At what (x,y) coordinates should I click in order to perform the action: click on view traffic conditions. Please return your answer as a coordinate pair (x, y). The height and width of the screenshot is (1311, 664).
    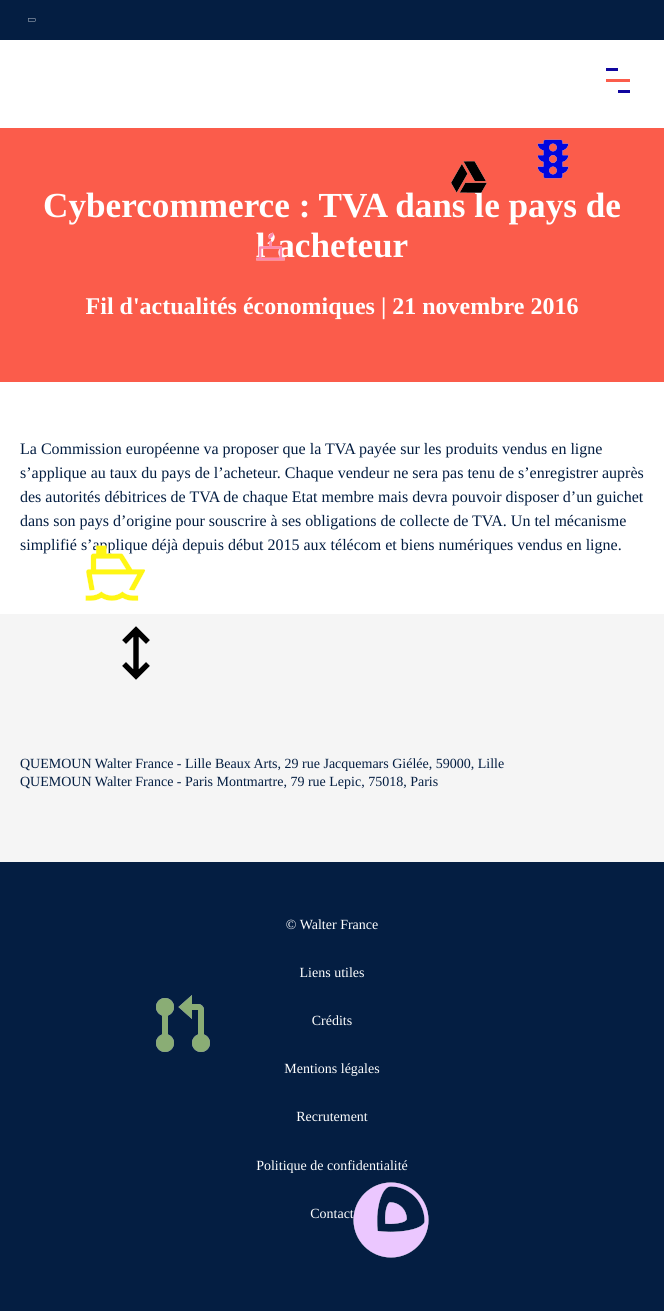
    Looking at the image, I should click on (553, 159).